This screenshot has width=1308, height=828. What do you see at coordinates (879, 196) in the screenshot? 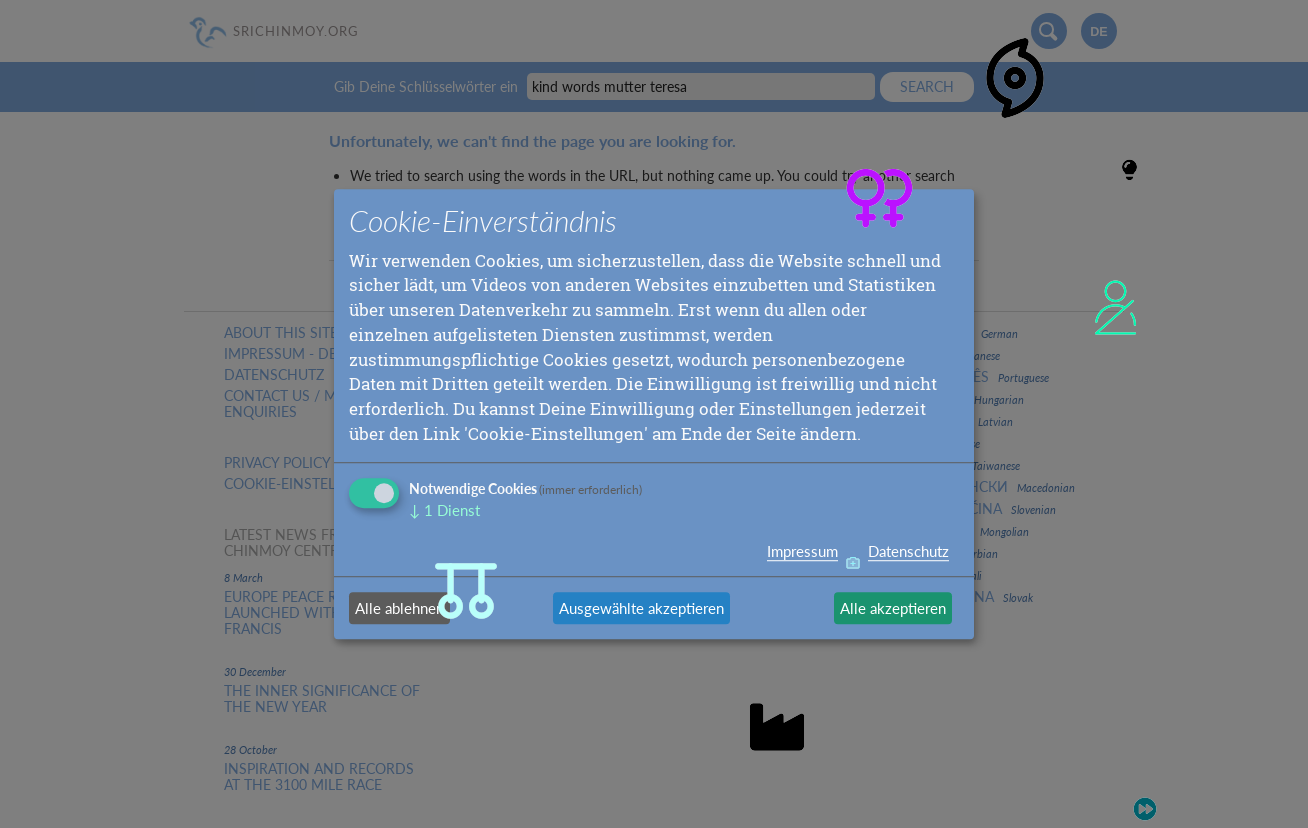
I see `indicates female/female relationship or partnership` at bounding box center [879, 196].